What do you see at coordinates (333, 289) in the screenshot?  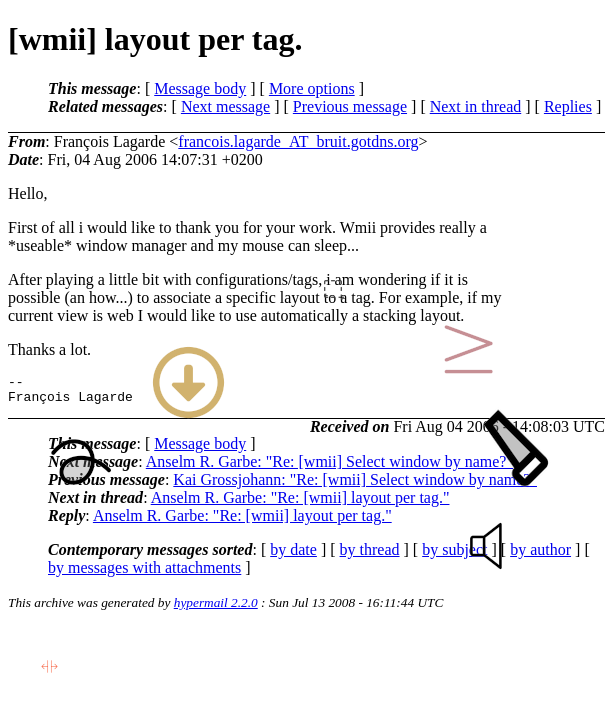 I see `add to current selection` at bounding box center [333, 289].